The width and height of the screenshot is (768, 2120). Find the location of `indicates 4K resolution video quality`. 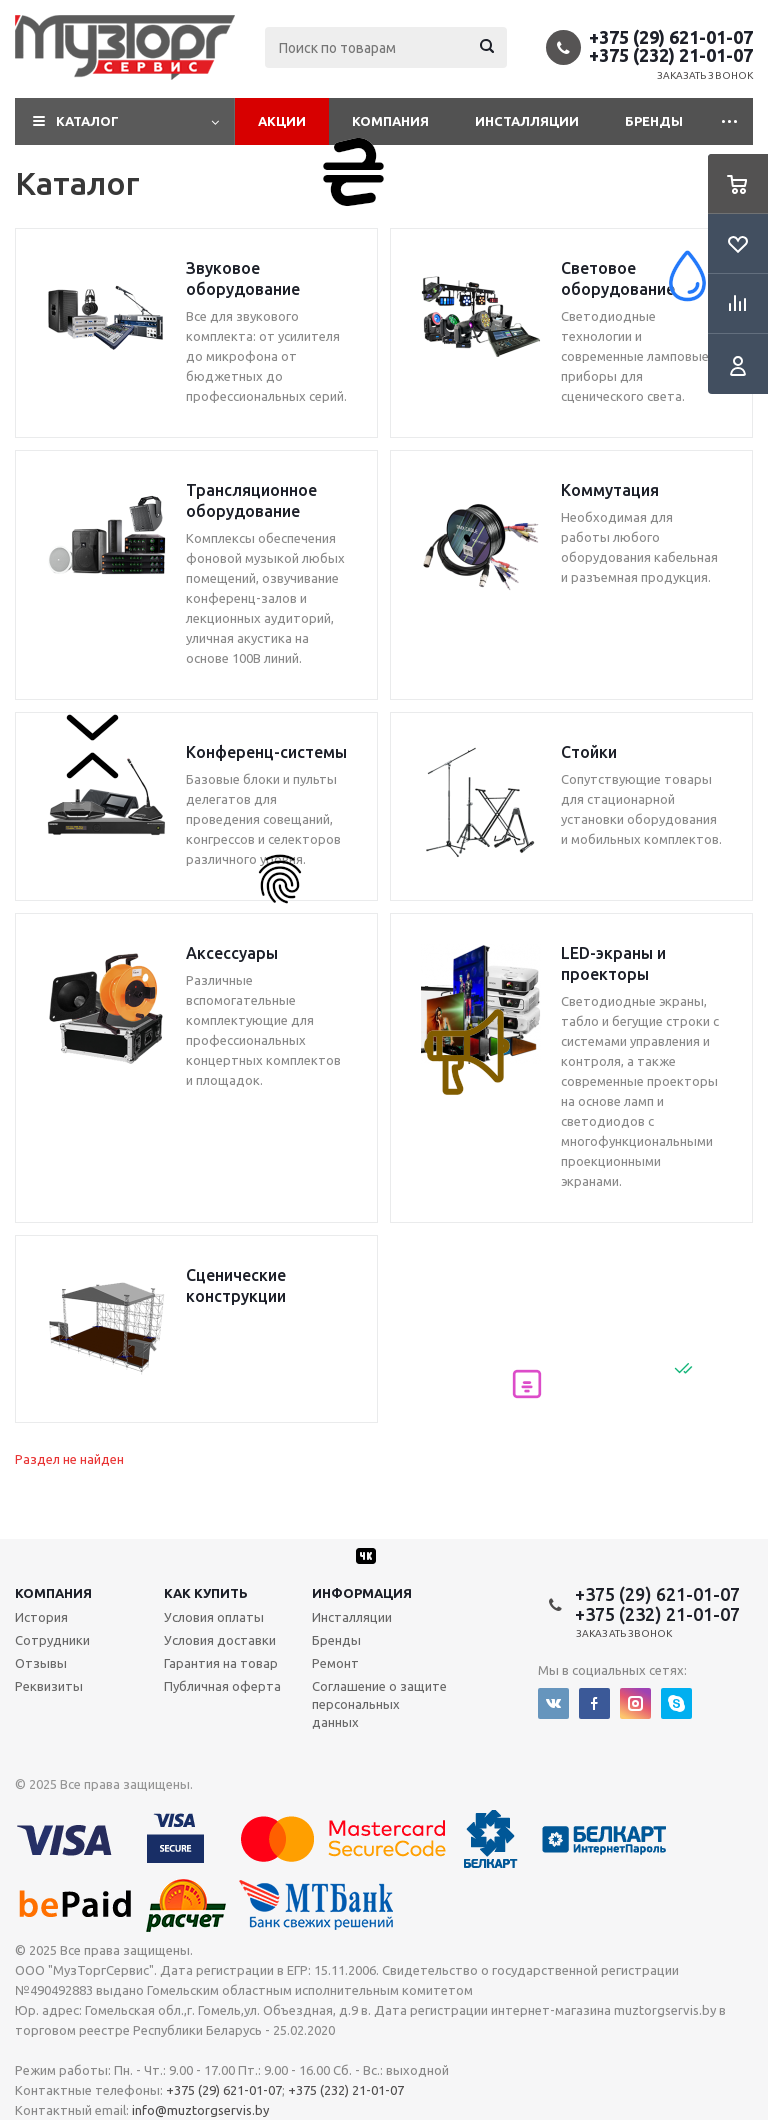

indicates 4K resolution video quality is located at coordinates (366, 1556).